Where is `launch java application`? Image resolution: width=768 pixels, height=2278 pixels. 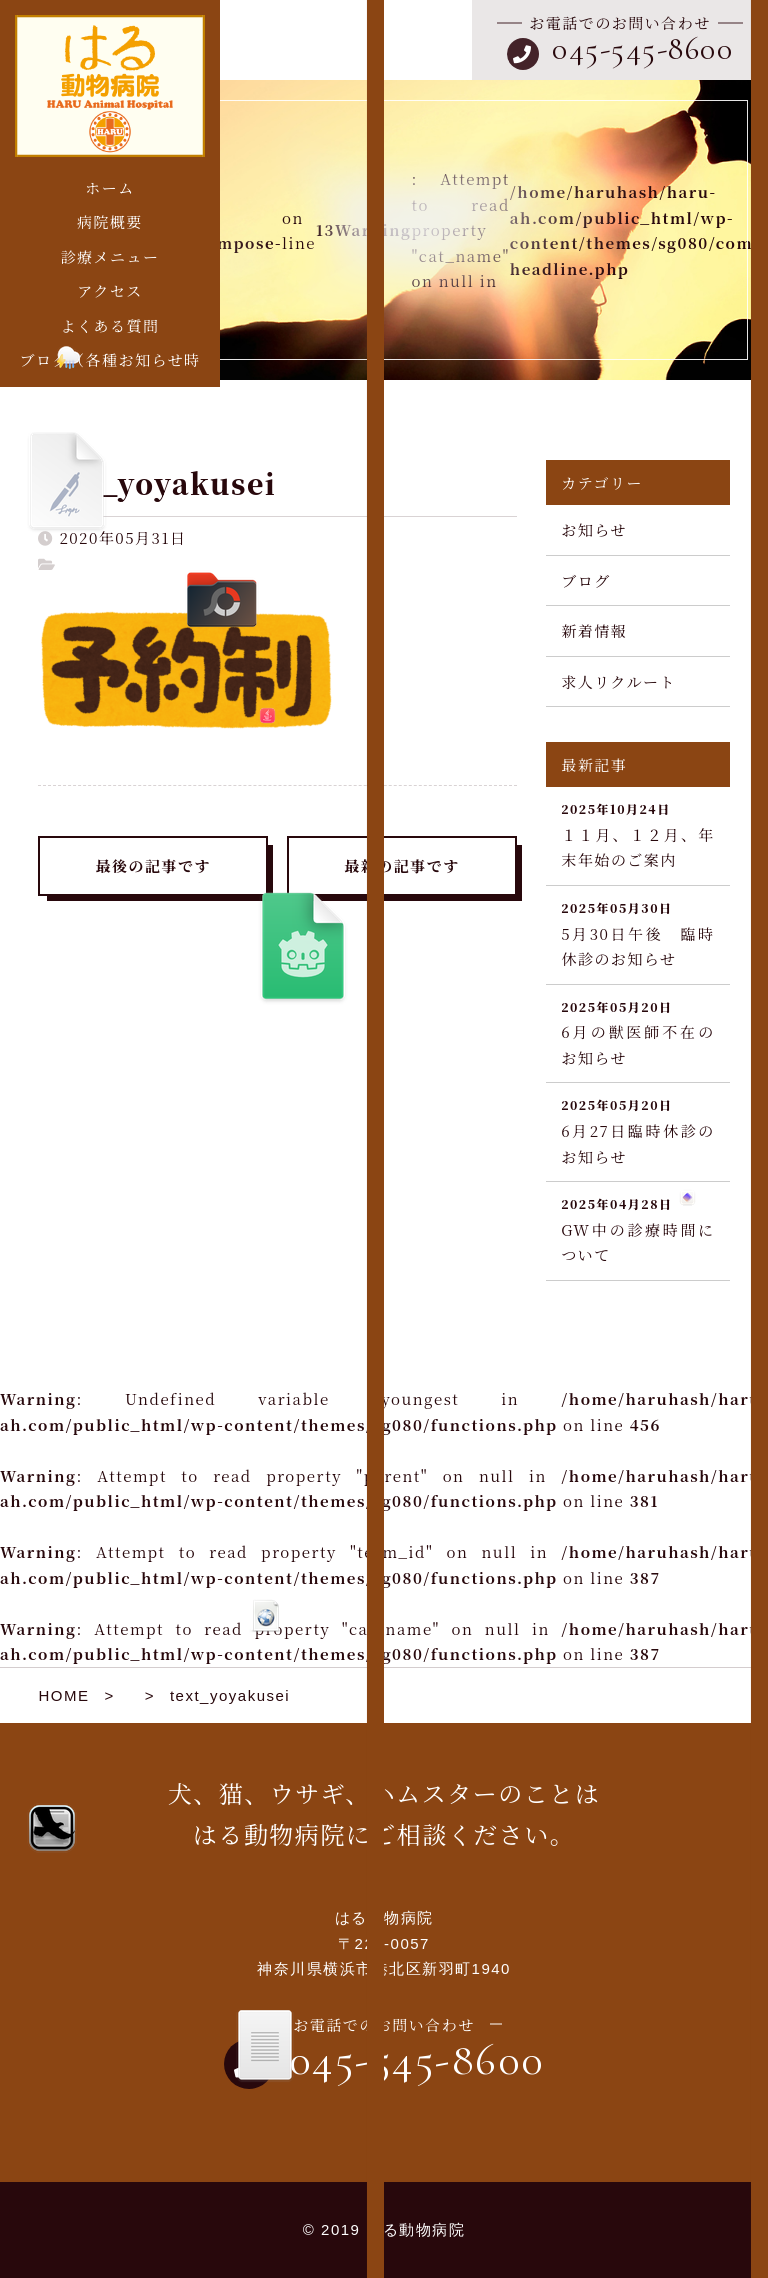 launch java application is located at coordinates (267, 715).